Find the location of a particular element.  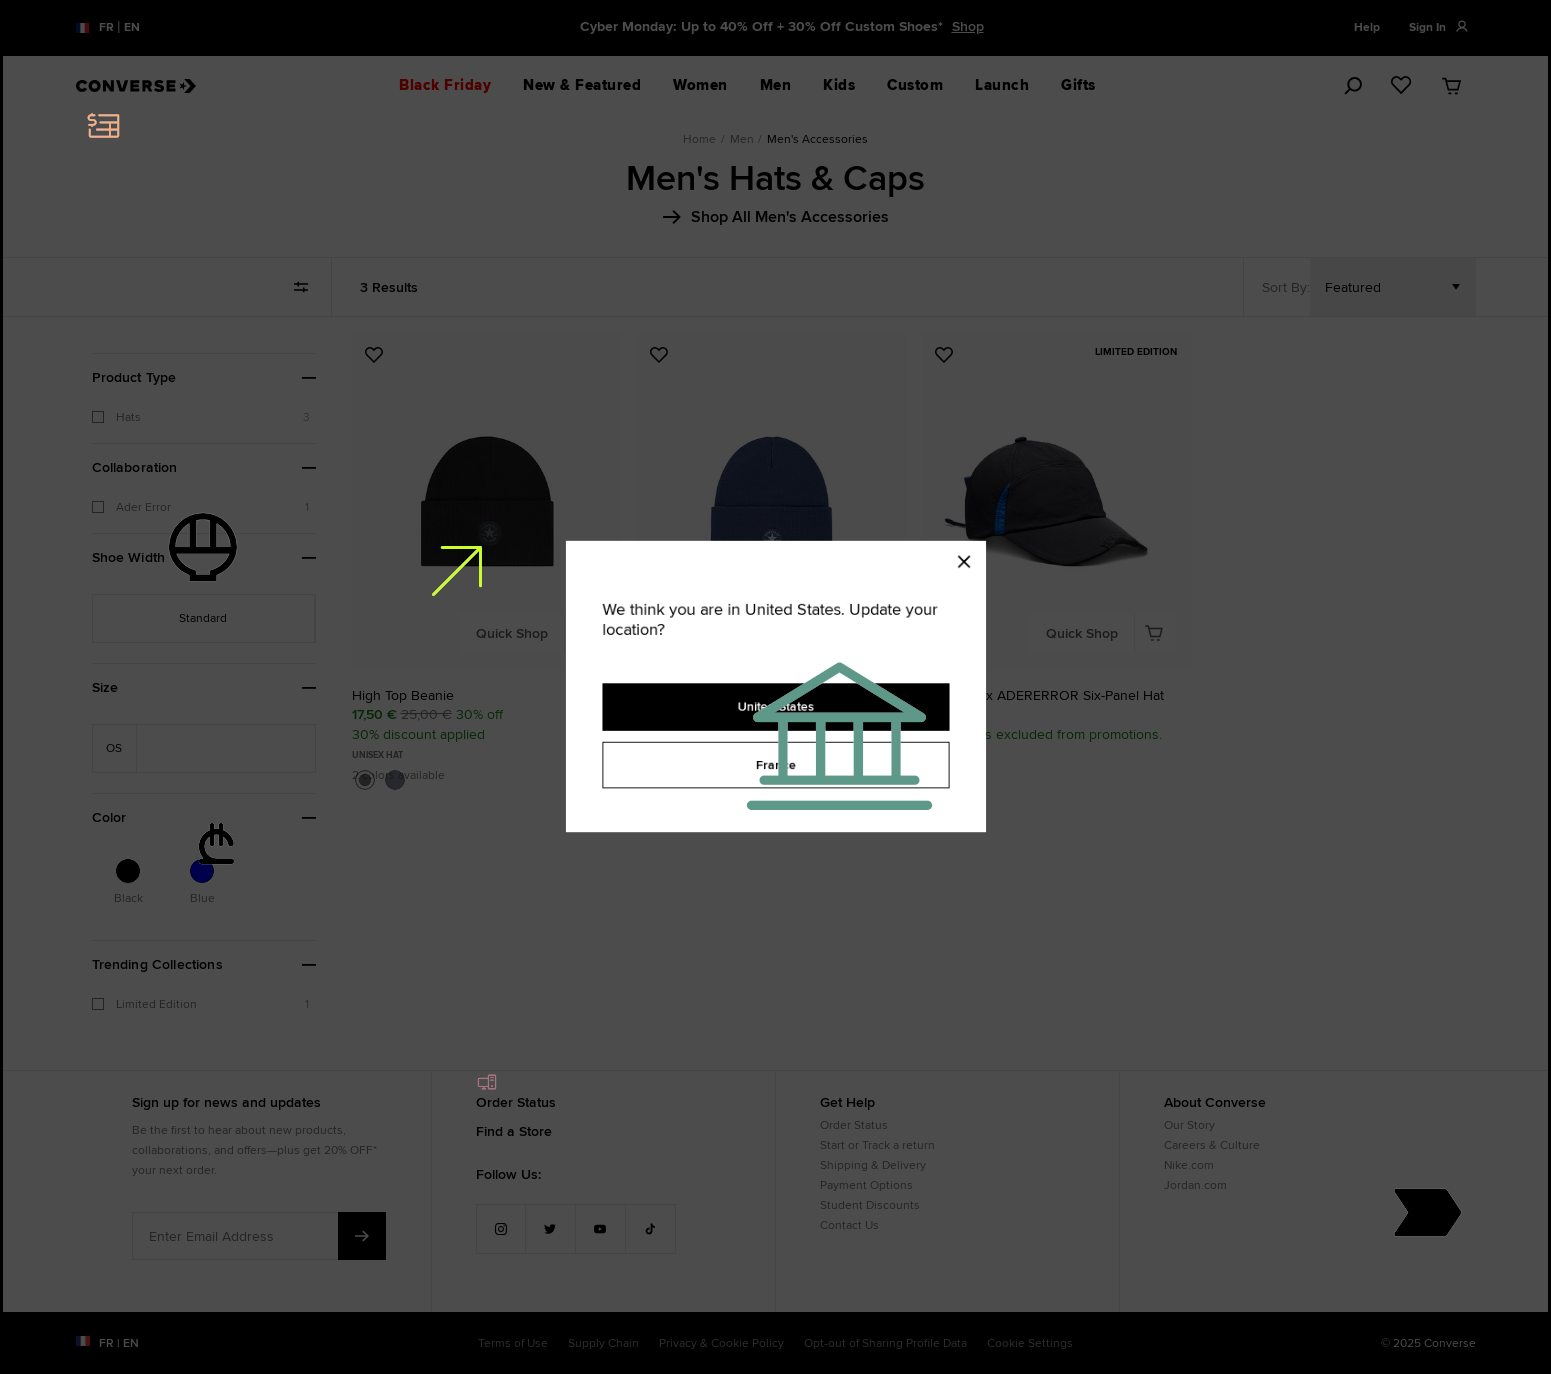

browse asian cuisine or rice dishes is located at coordinates (203, 547).